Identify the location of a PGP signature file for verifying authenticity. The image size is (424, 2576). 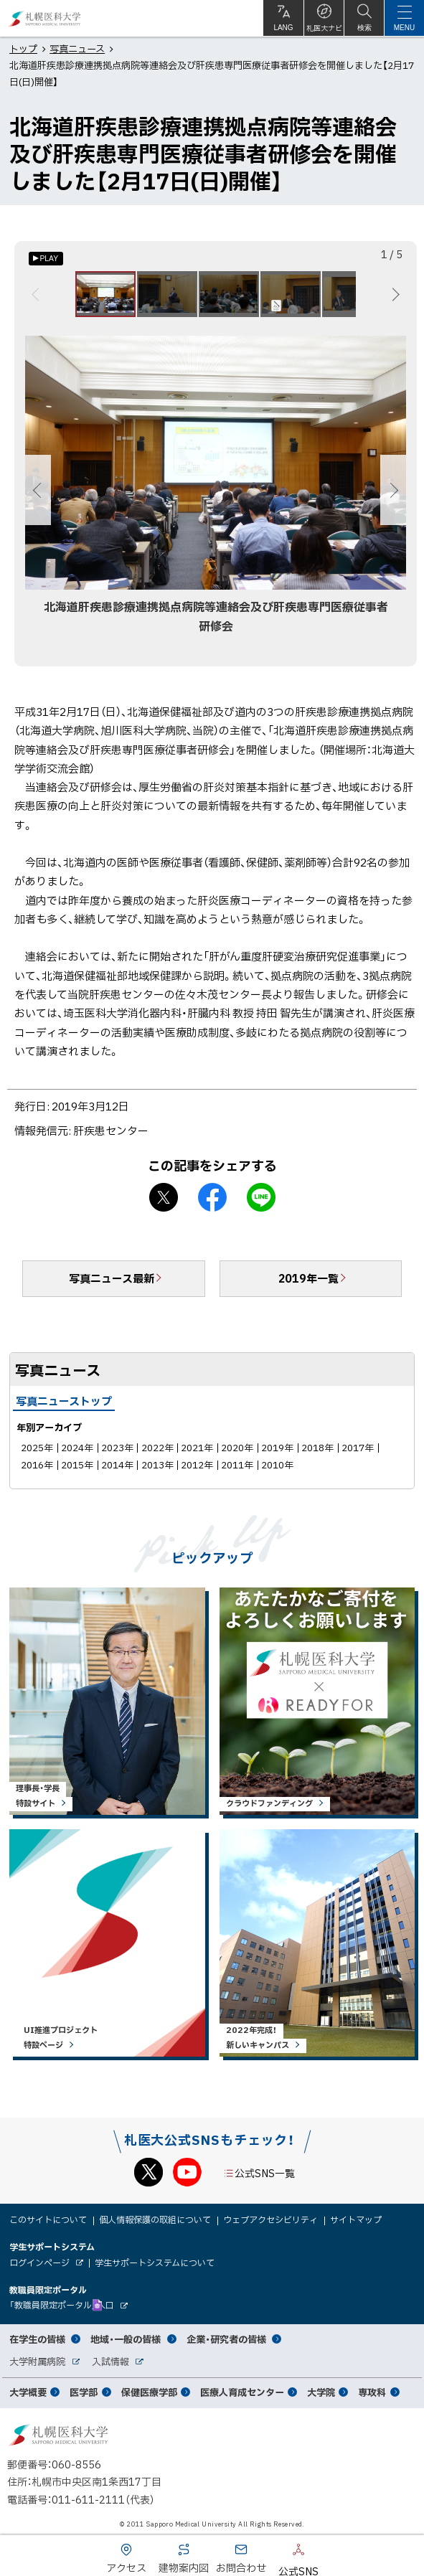
(276, 306).